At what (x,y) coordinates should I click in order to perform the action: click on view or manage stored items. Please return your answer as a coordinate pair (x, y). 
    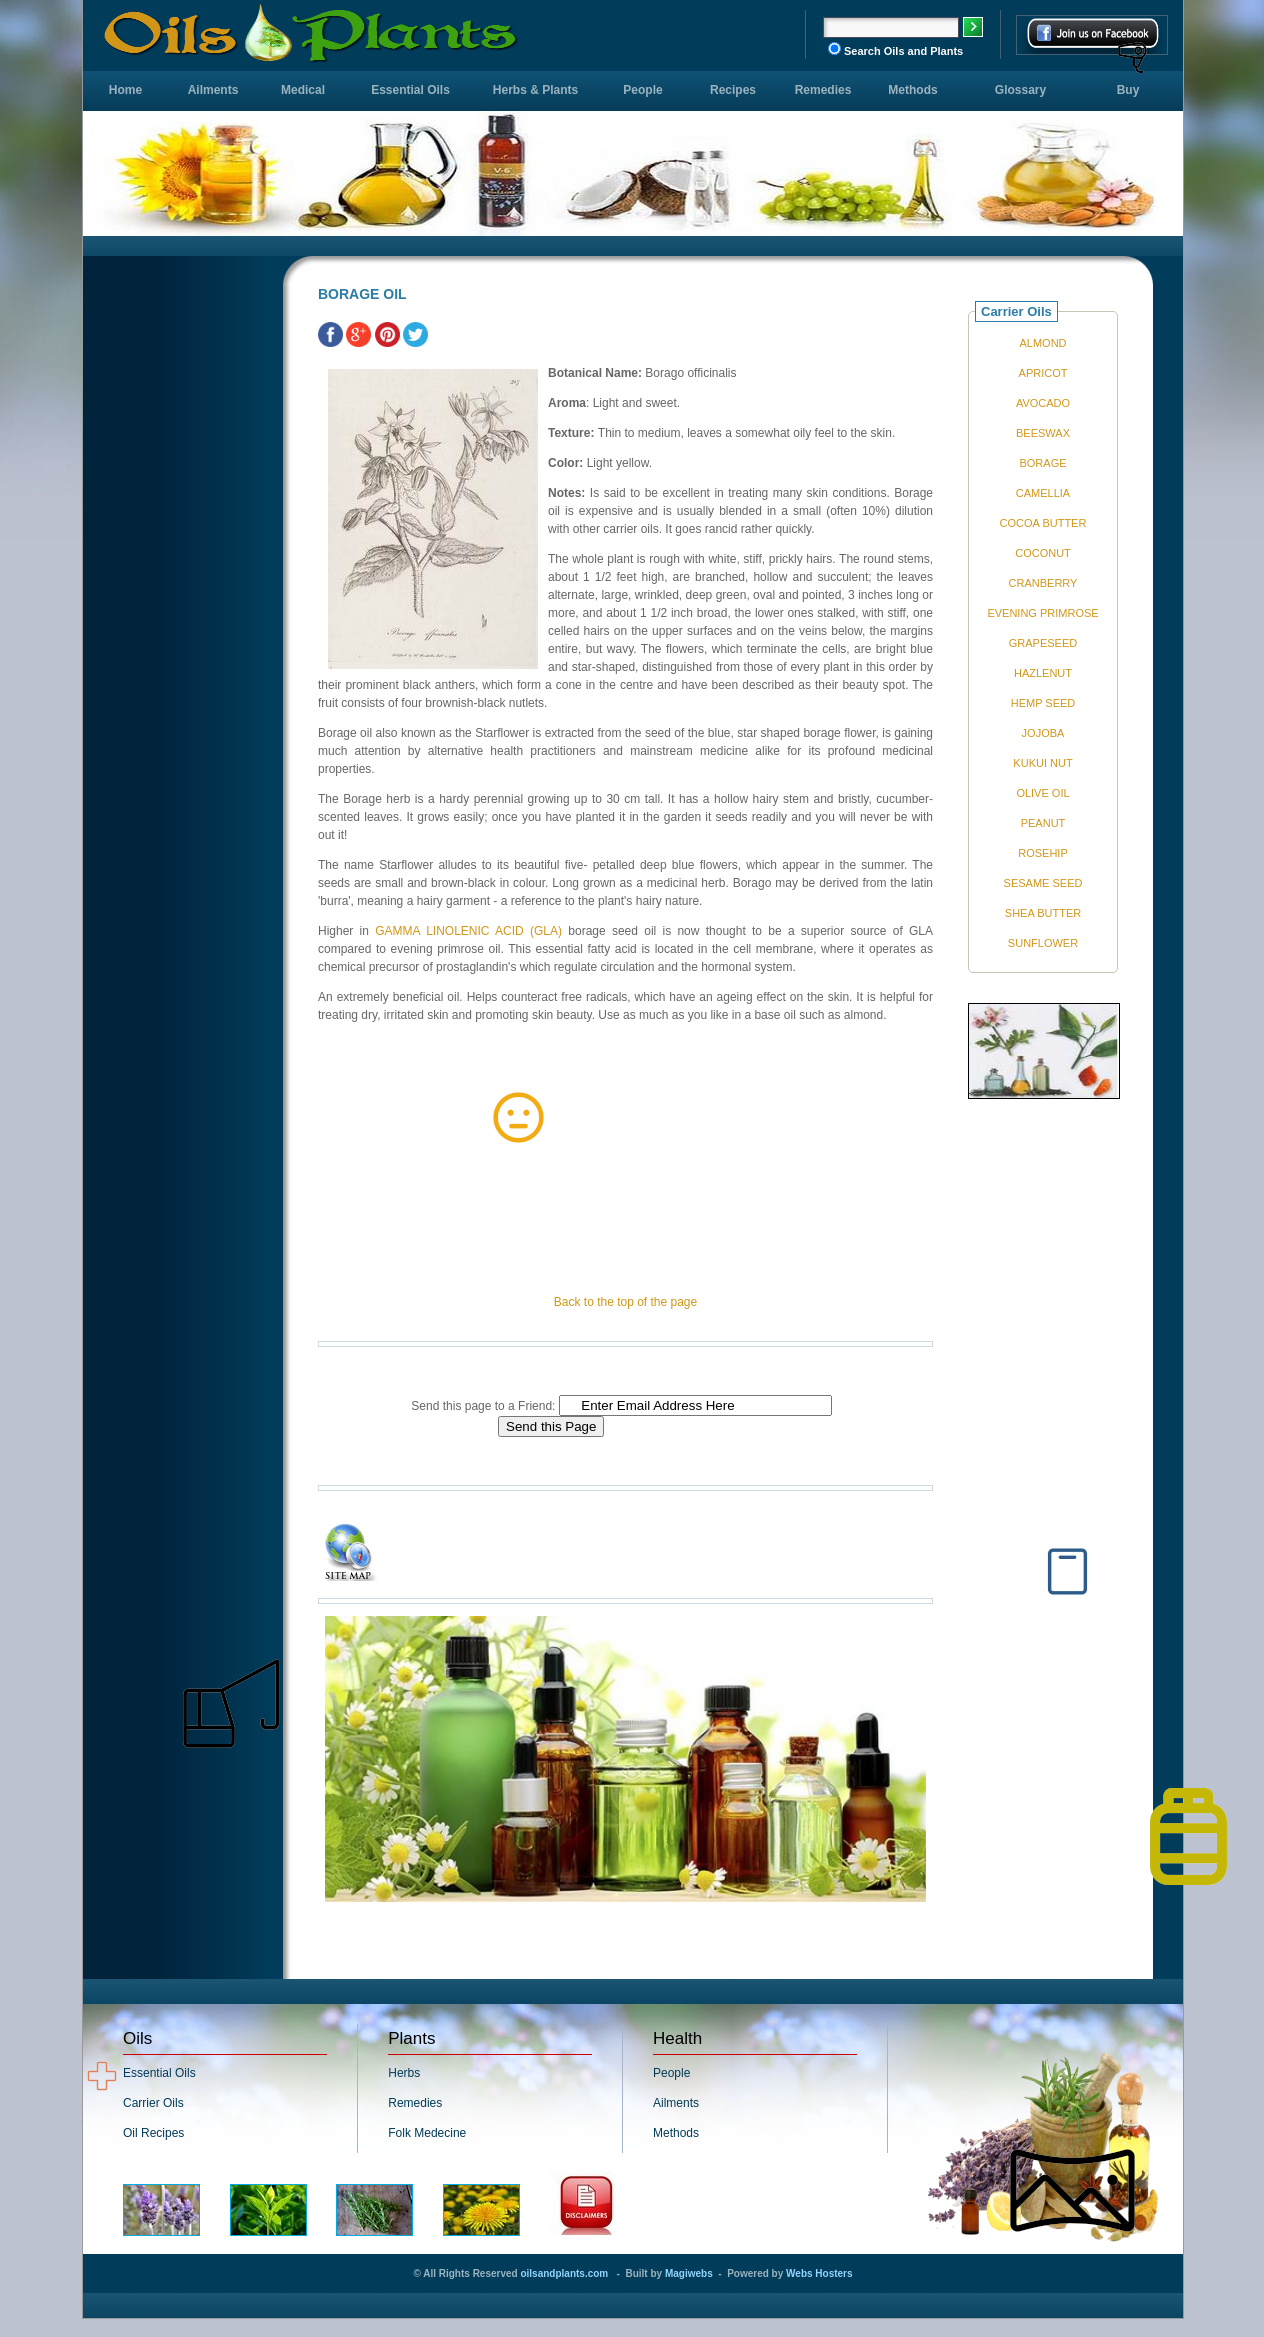
    Looking at the image, I should click on (1188, 1836).